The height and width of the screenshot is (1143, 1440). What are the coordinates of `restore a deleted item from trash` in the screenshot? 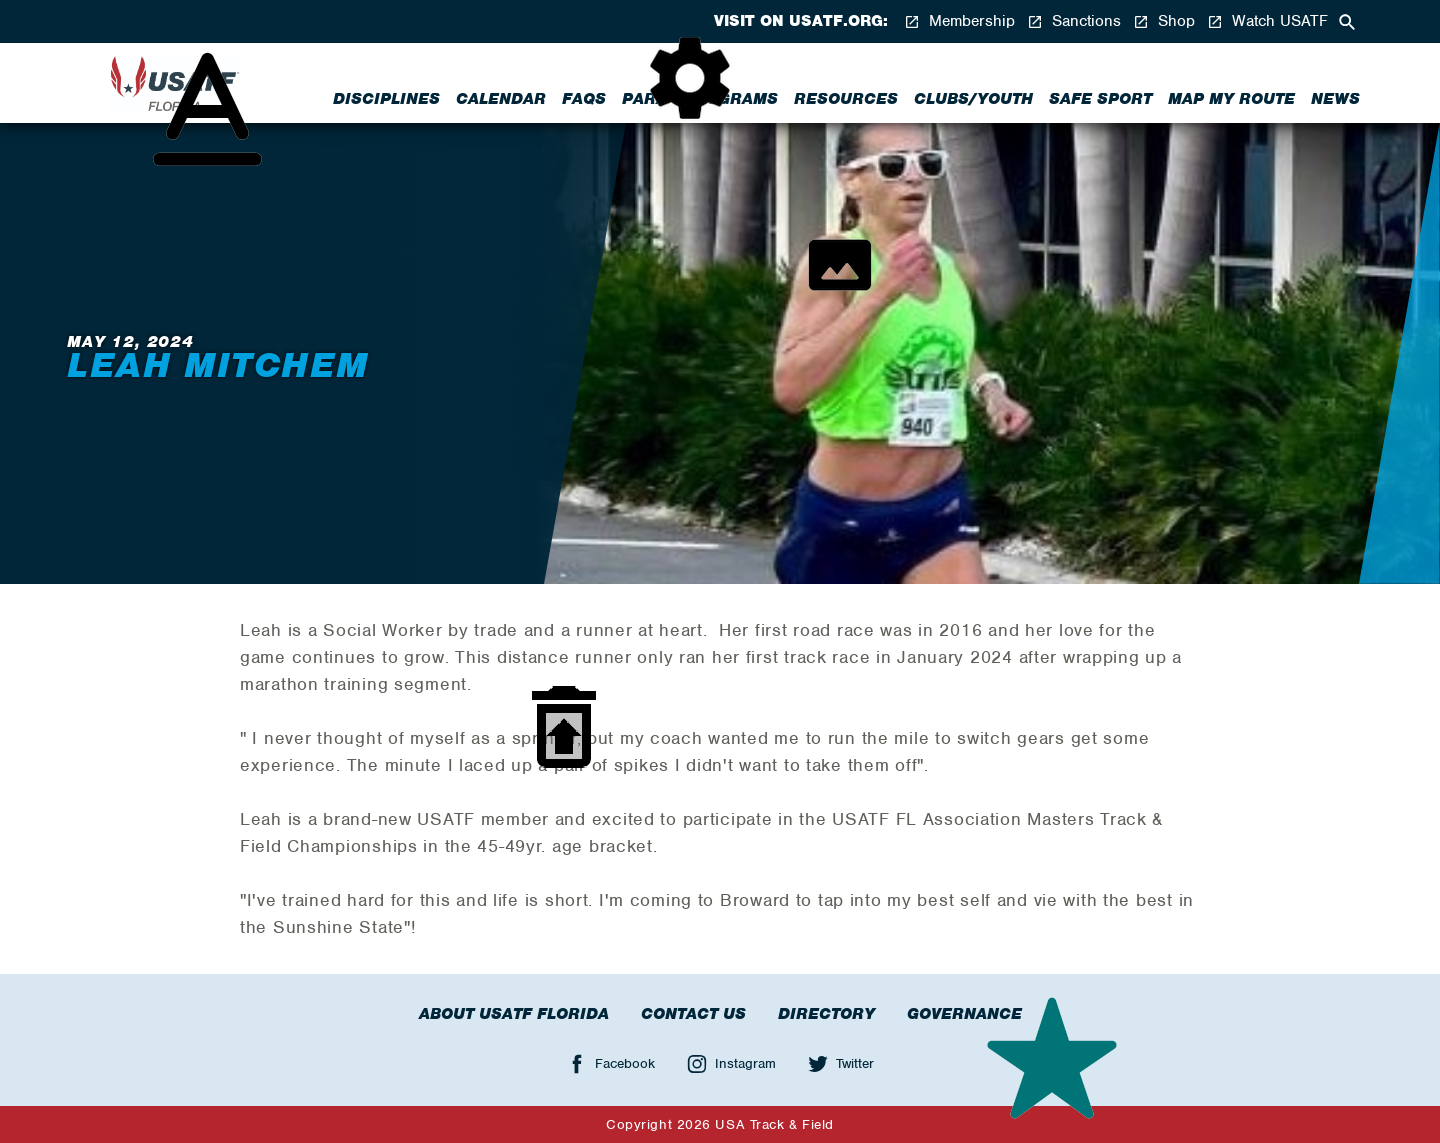 It's located at (564, 727).